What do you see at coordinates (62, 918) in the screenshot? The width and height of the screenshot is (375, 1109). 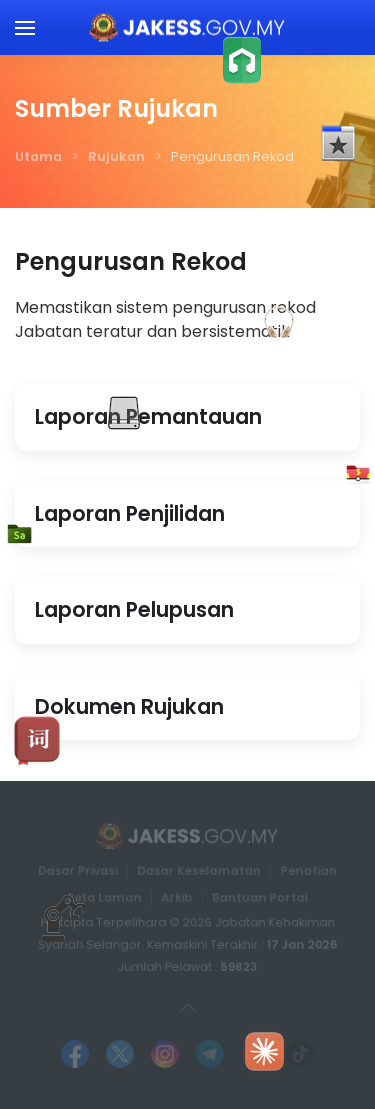 I see `open builder or automation tools` at bounding box center [62, 918].